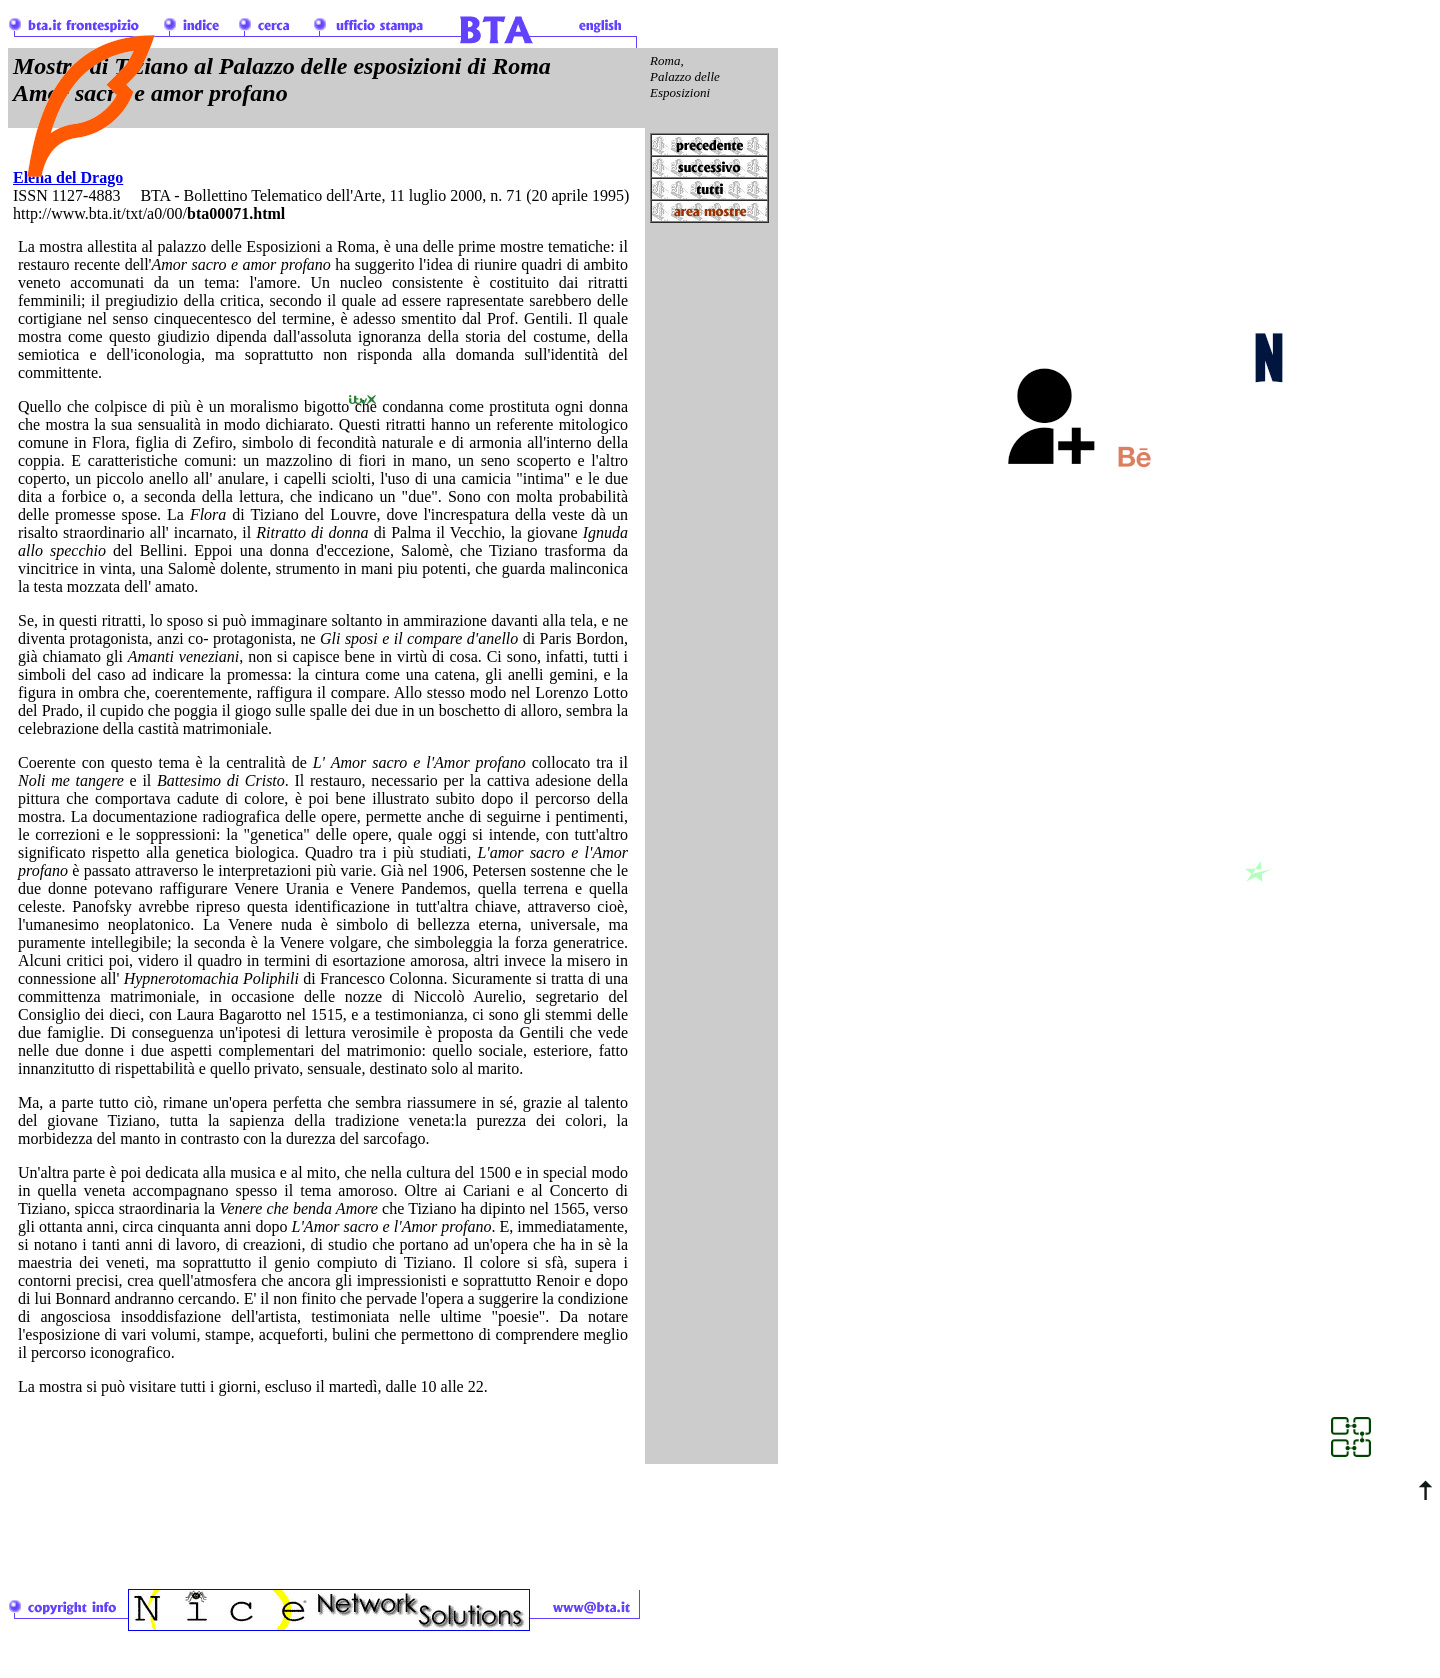 The width and height of the screenshot is (1440, 1678). I want to click on visit the ESEA gaming platform, so click(1258, 871).